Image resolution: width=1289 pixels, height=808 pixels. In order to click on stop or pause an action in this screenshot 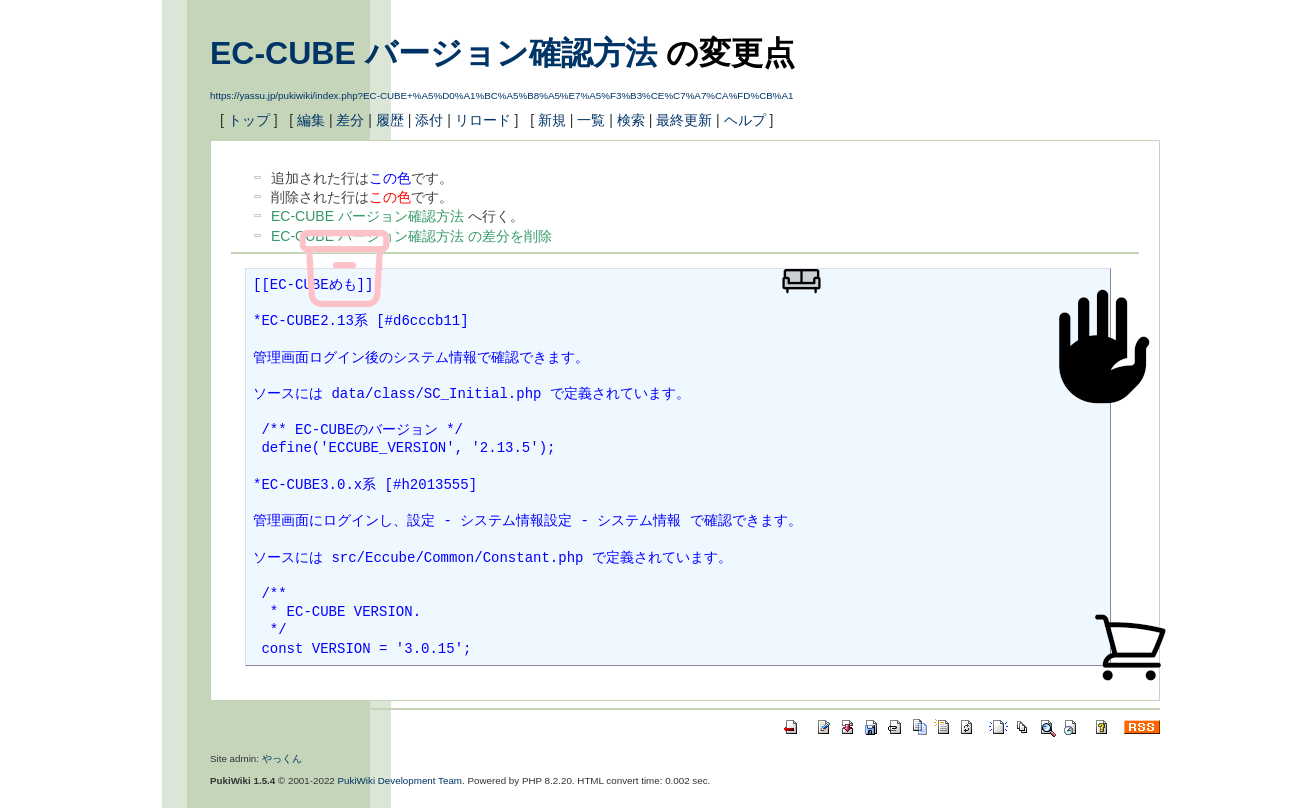, I will do `click(1104, 346)`.